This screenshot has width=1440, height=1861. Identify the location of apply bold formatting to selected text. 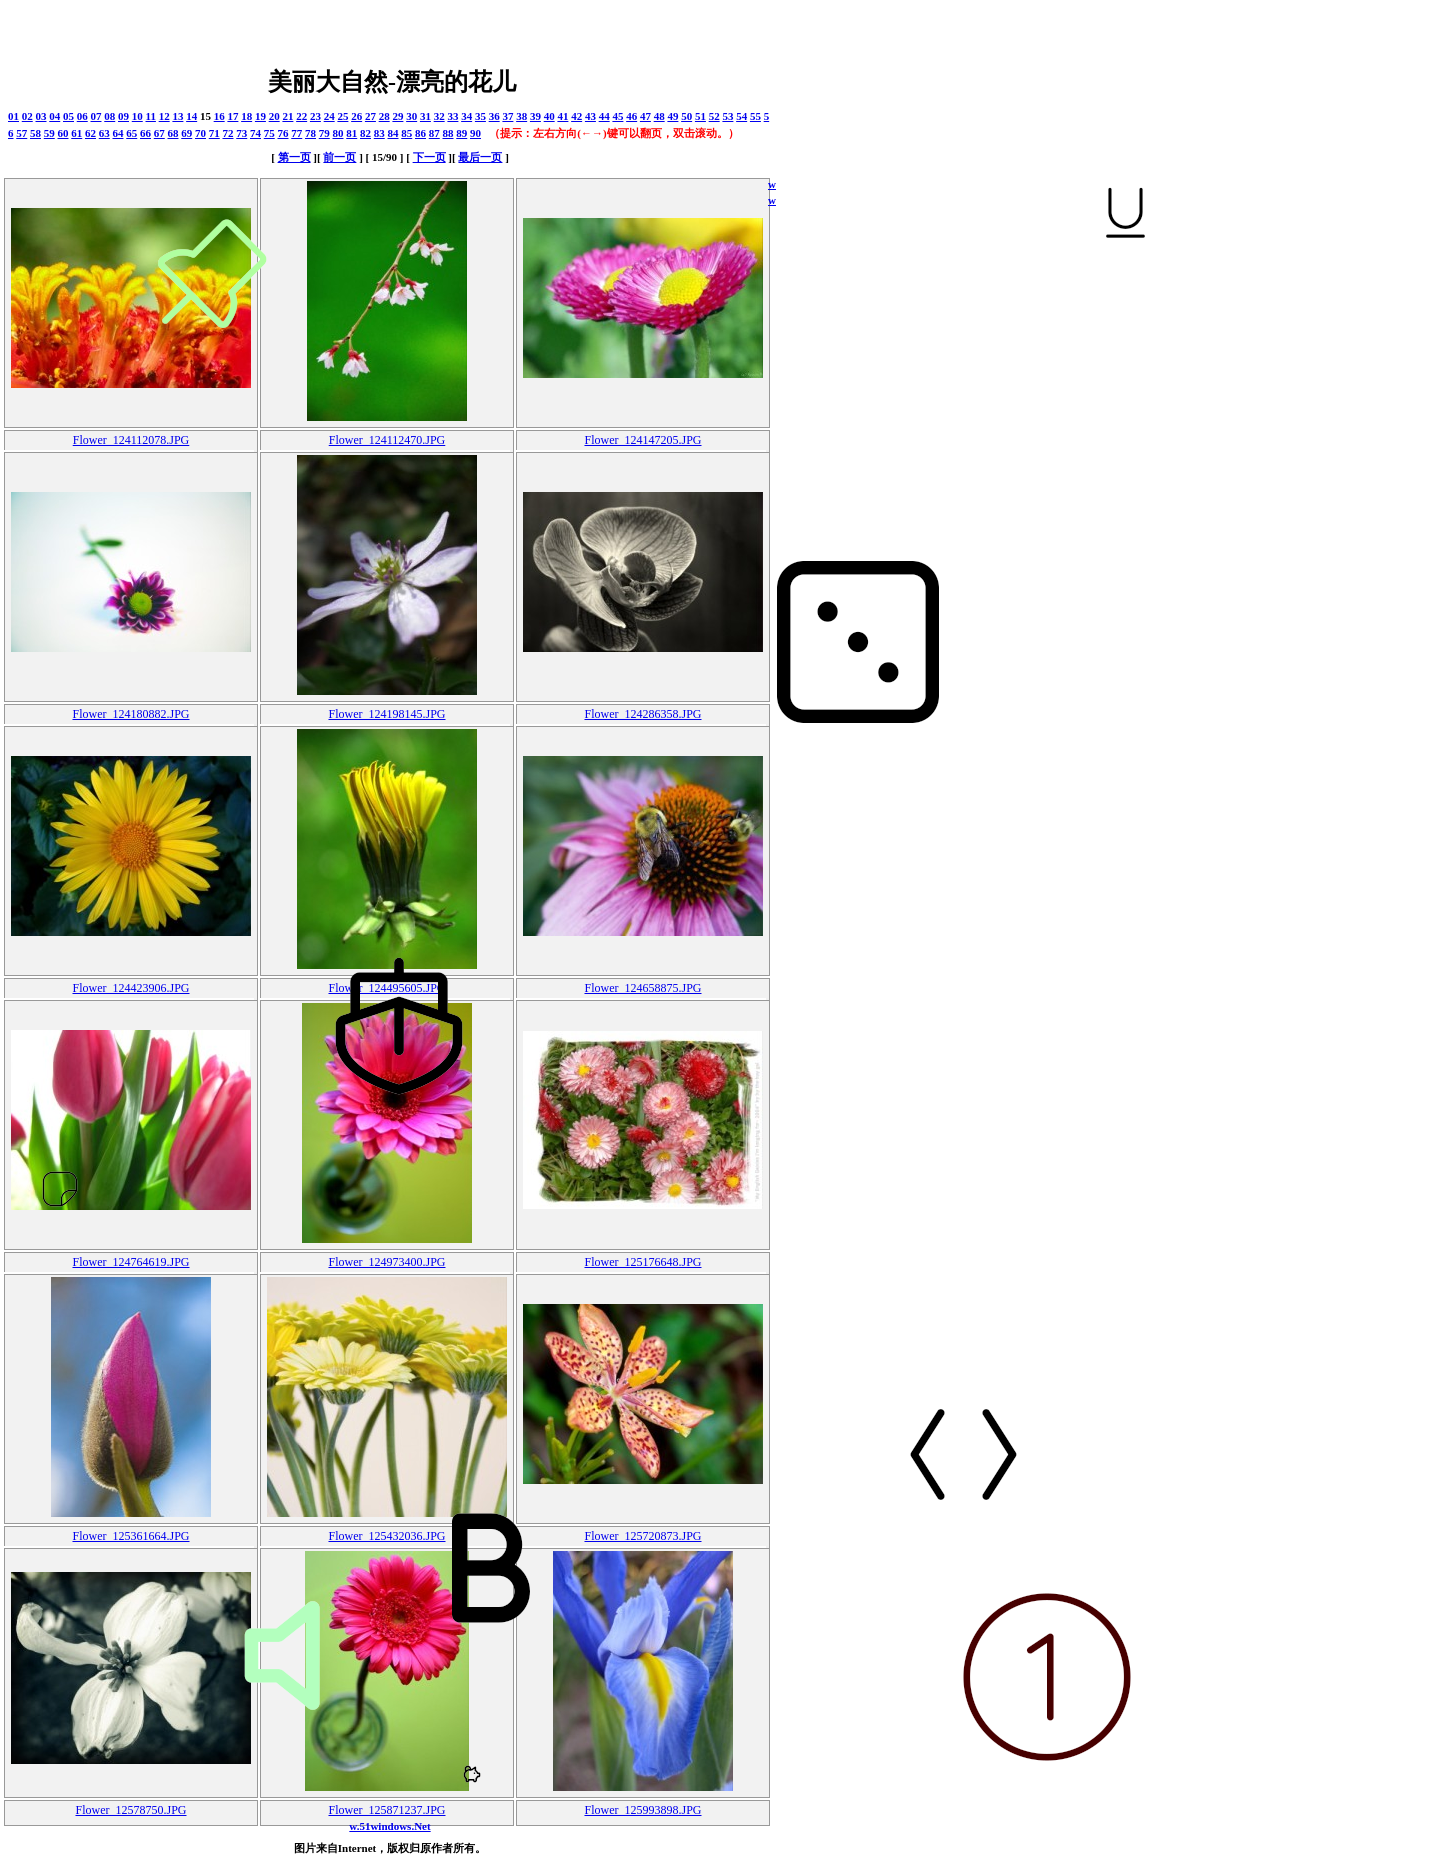
(491, 1568).